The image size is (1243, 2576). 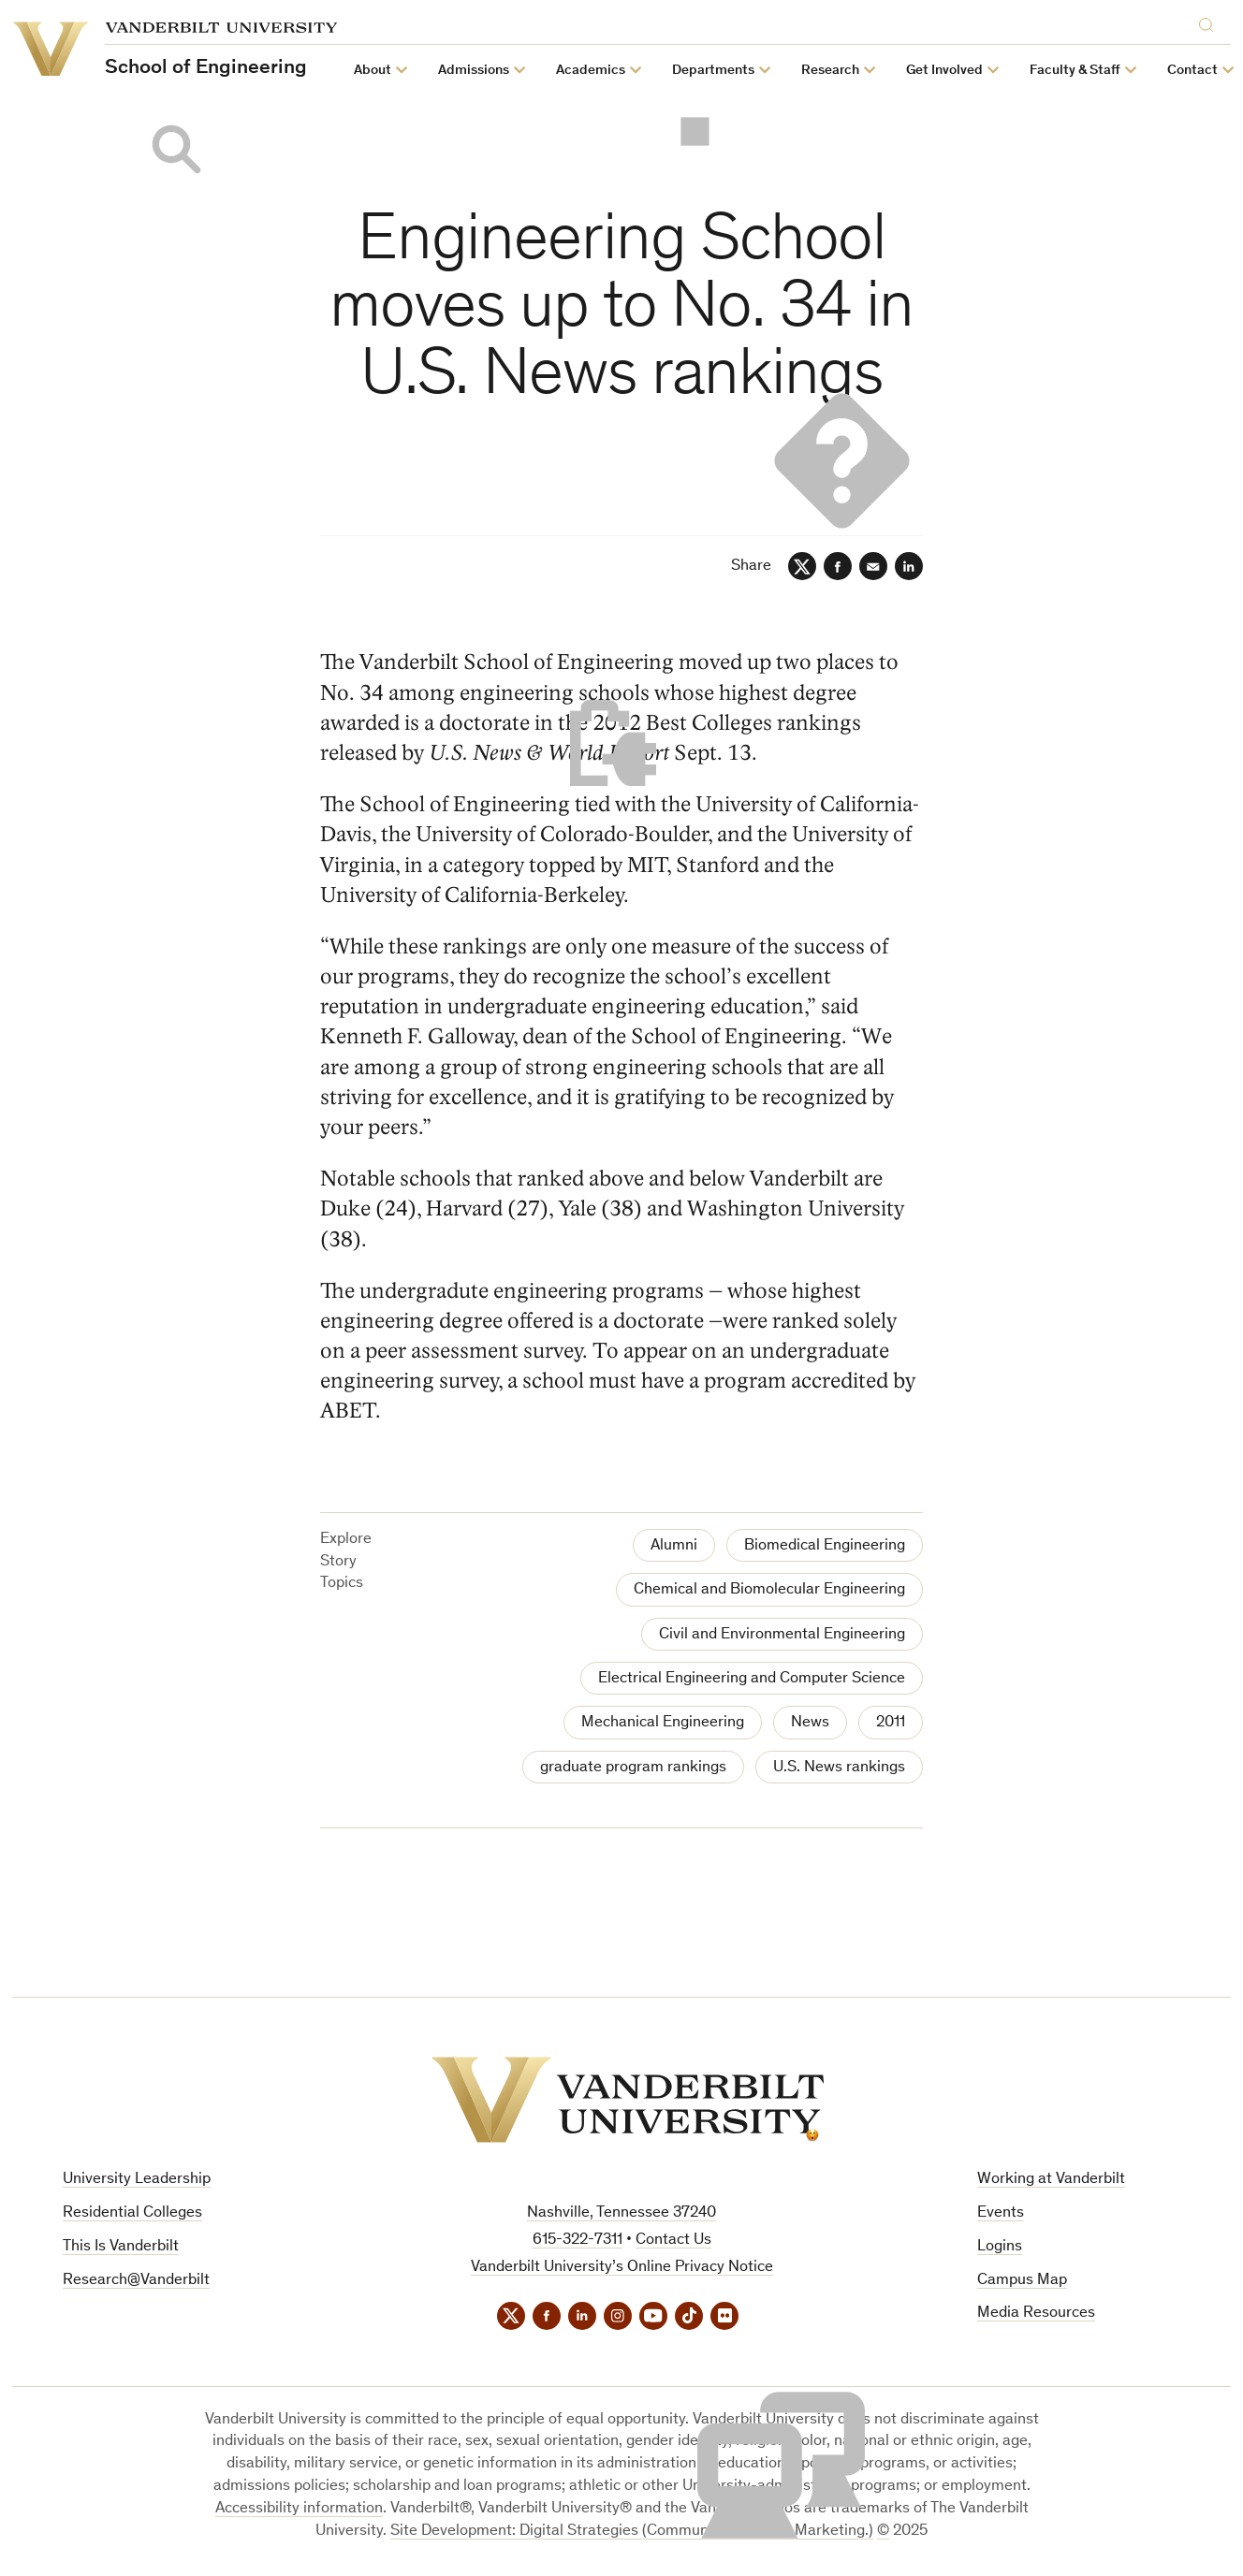 What do you see at coordinates (812, 2135) in the screenshot?
I see `indicates a surprising or unexpected event` at bounding box center [812, 2135].